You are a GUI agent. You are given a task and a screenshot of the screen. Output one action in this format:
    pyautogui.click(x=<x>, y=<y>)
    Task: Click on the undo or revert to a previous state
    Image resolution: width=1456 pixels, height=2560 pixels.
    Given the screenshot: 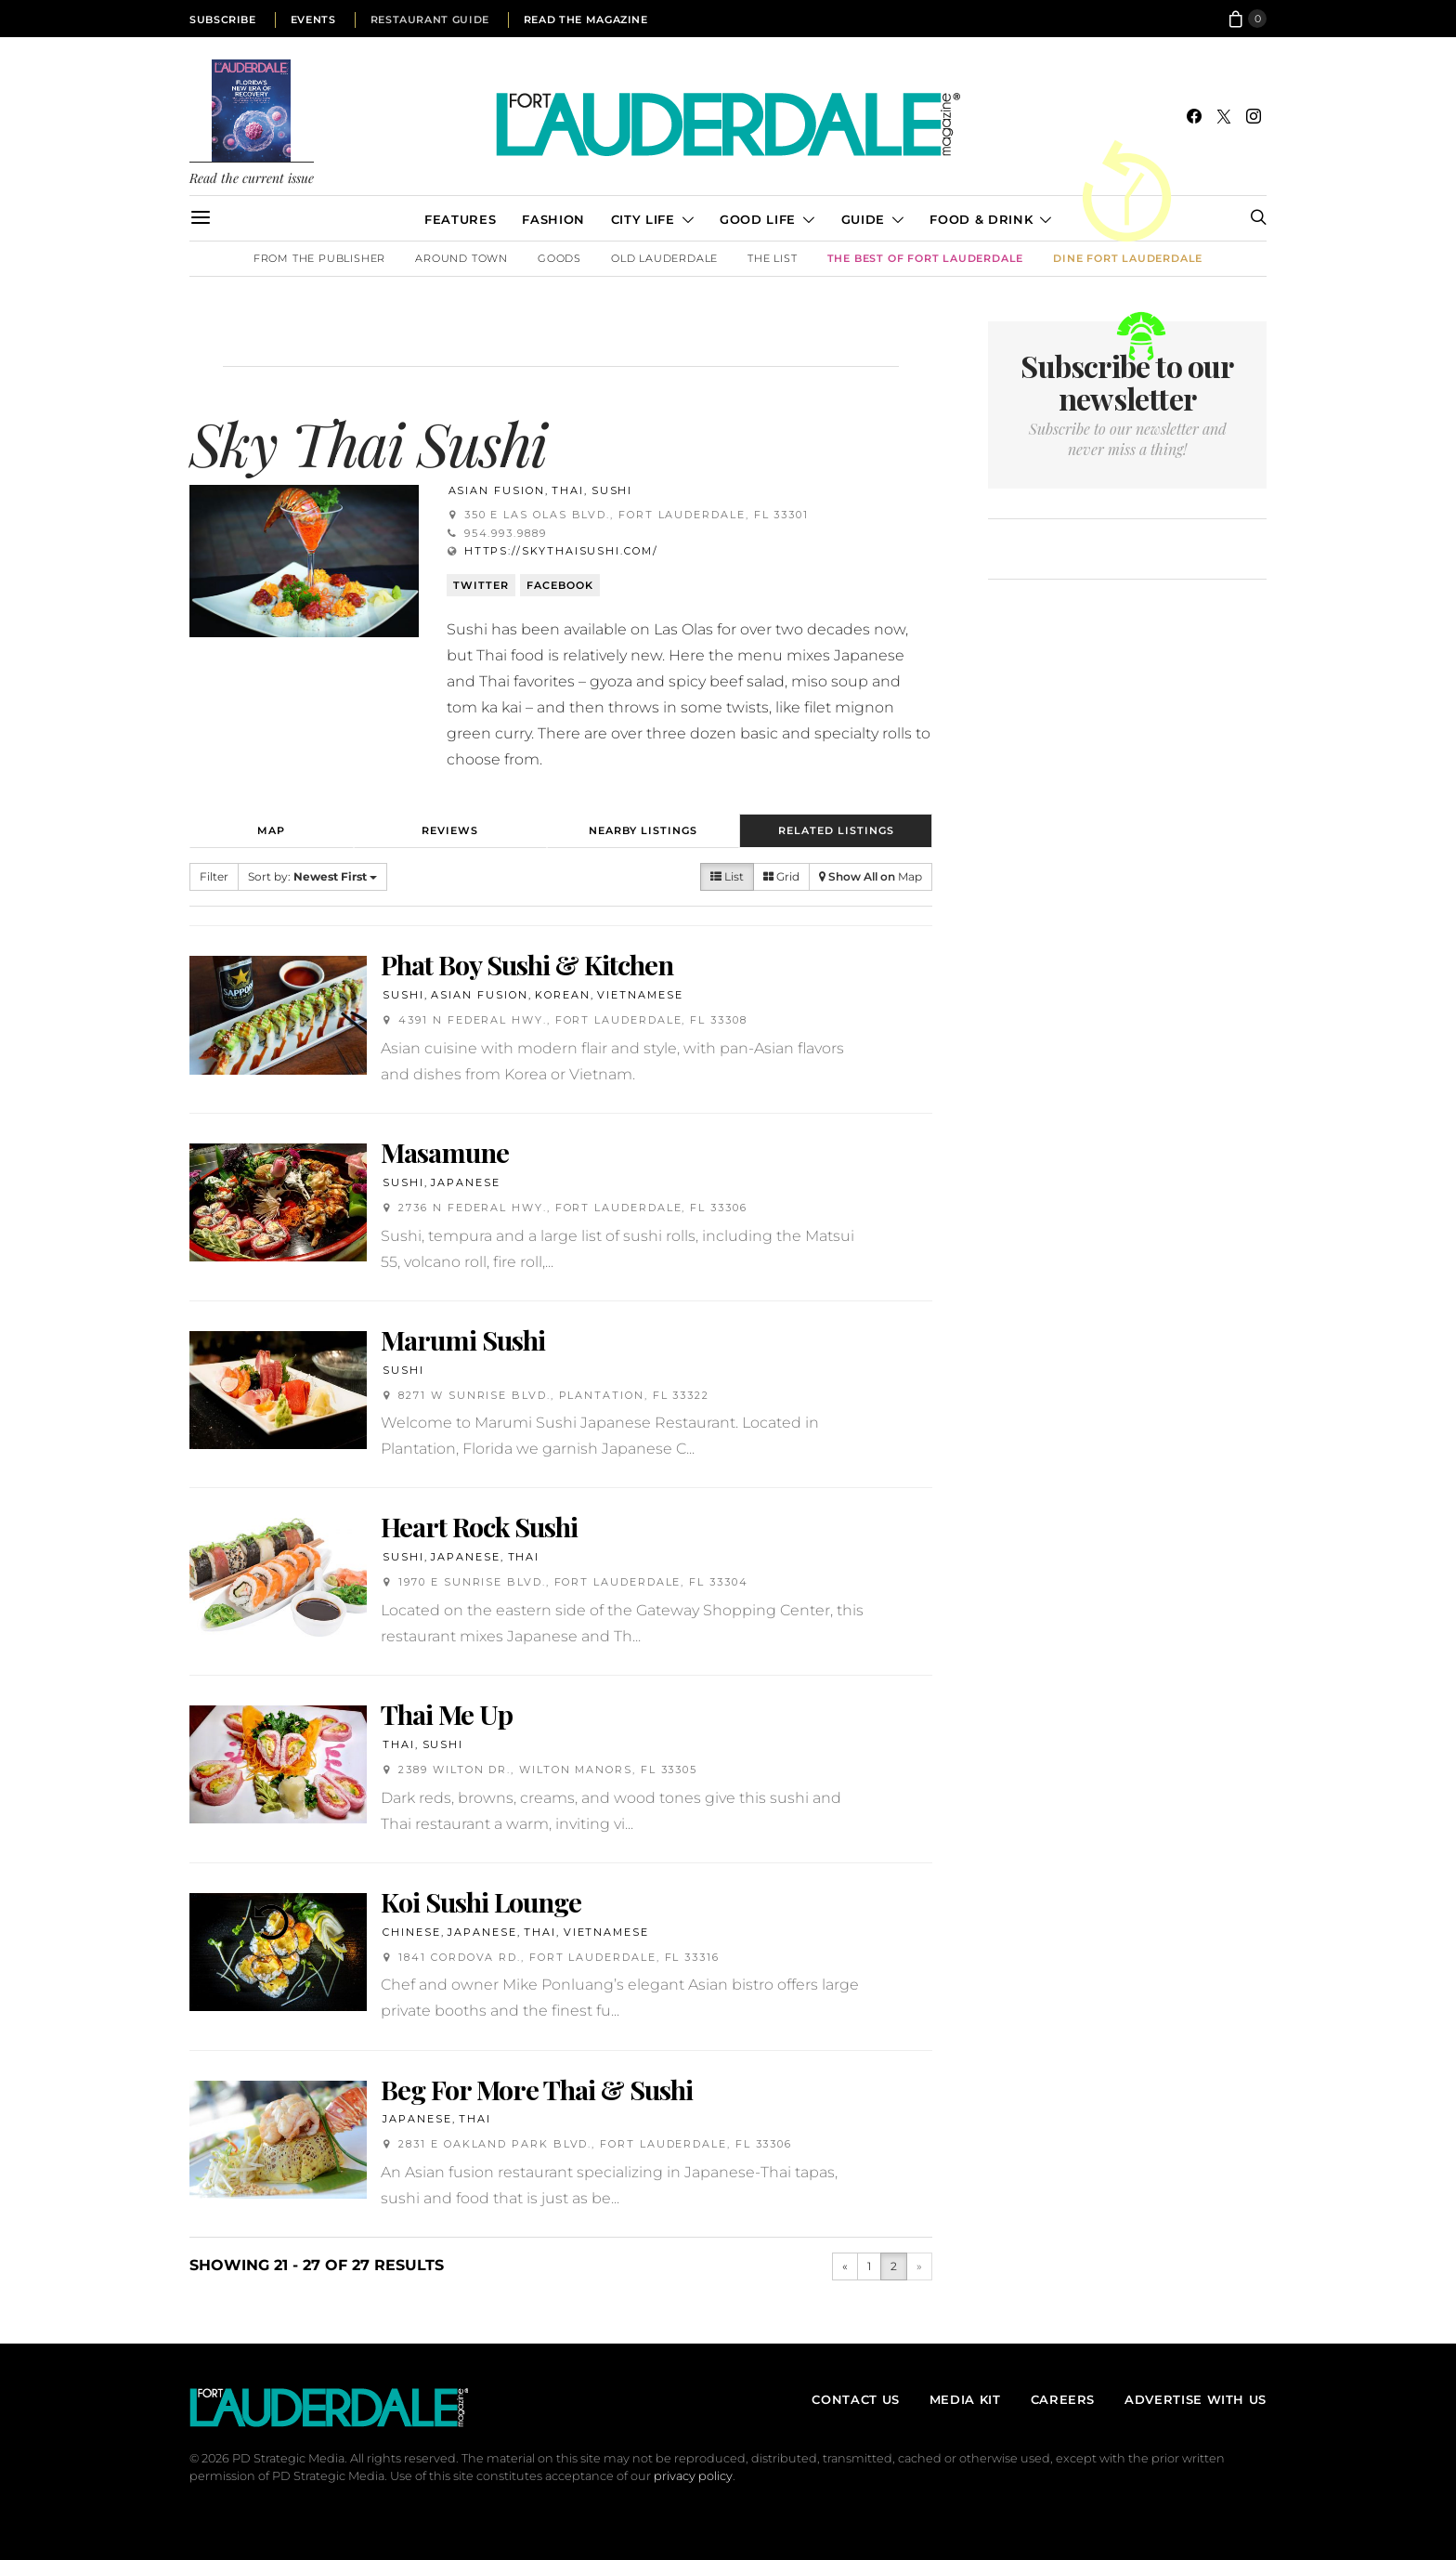 What is the action you would take?
    pyautogui.click(x=1126, y=197)
    